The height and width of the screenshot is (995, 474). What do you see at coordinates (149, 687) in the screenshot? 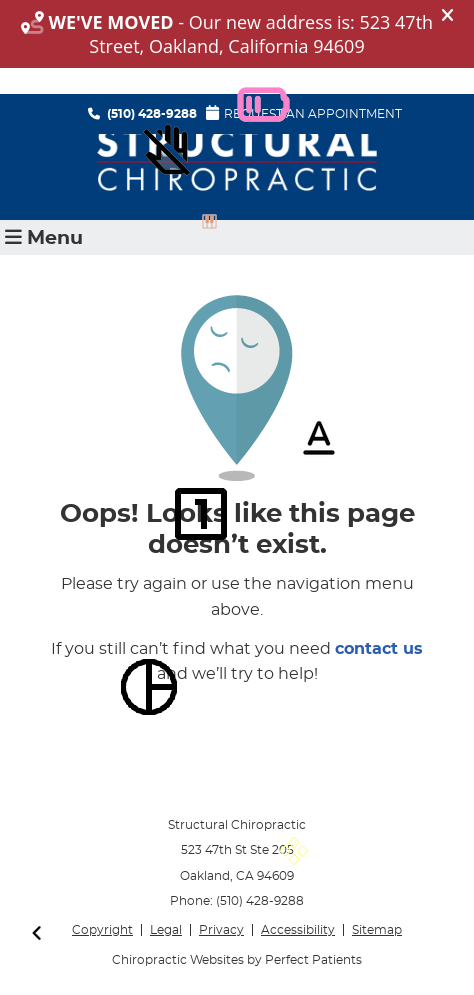
I see `view data breakdown or statistics` at bounding box center [149, 687].